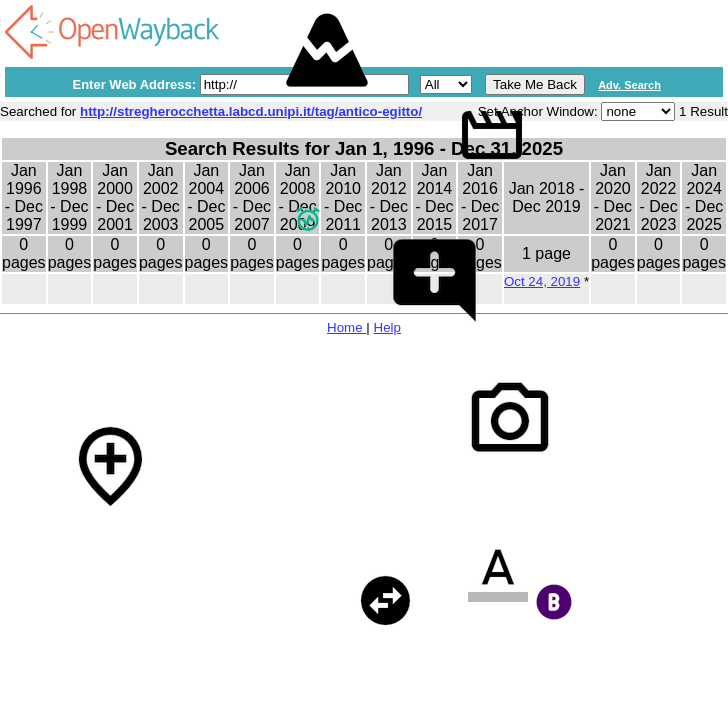  What do you see at coordinates (510, 421) in the screenshot?
I see `take a photo` at bounding box center [510, 421].